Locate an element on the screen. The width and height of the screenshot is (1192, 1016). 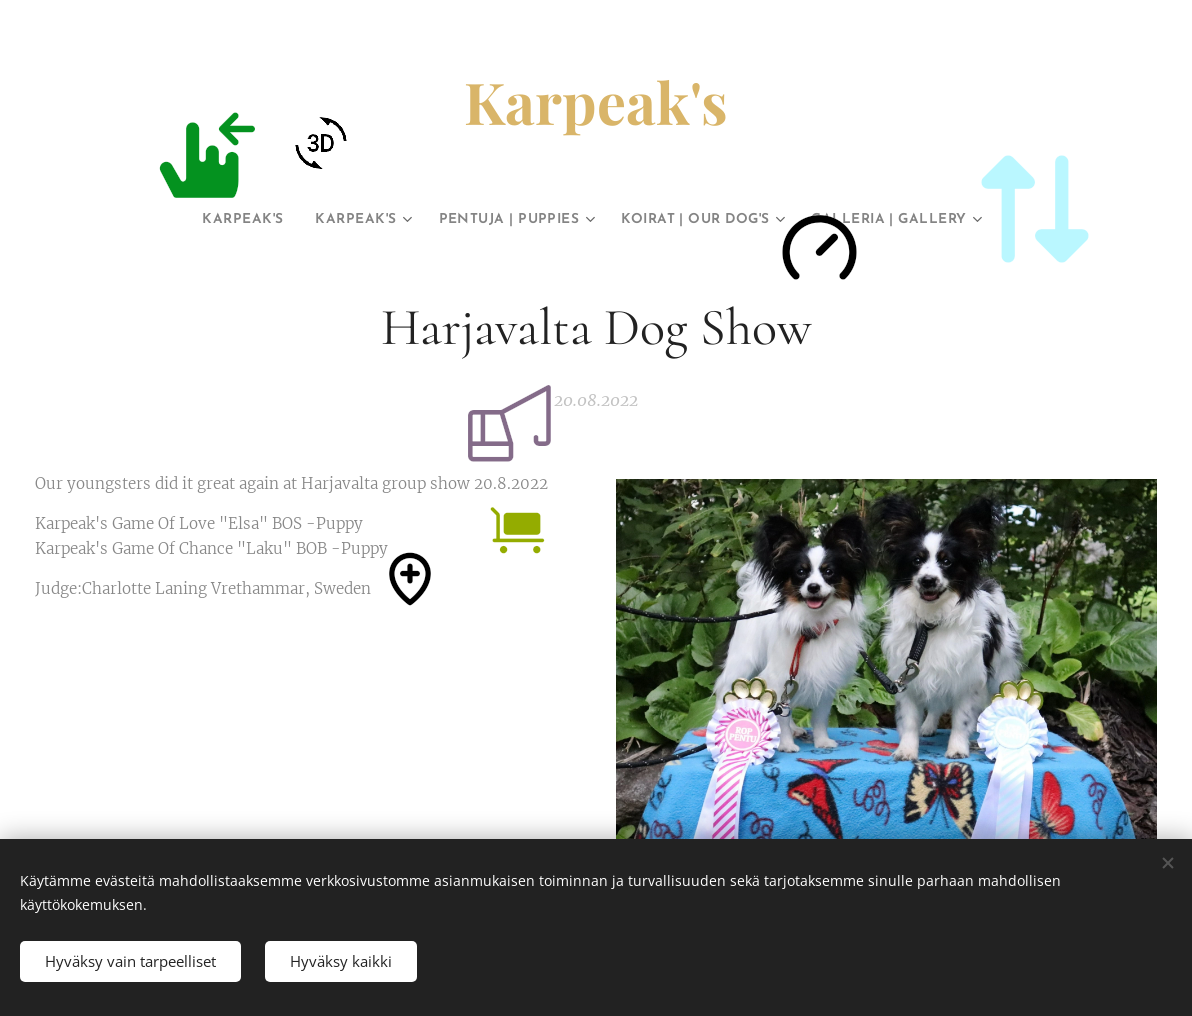
add a new location pin is located at coordinates (410, 579).